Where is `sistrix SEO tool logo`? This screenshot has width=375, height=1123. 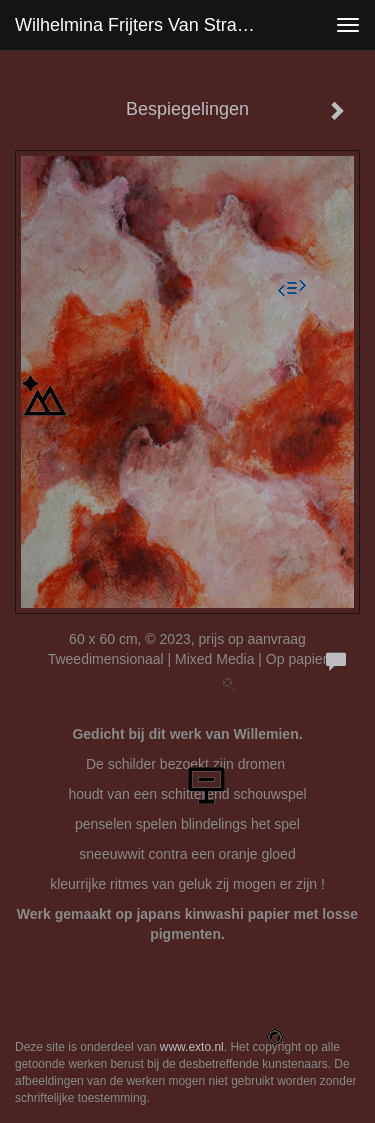
sistrix SEO tool logo is located at coordinates (229, 684).